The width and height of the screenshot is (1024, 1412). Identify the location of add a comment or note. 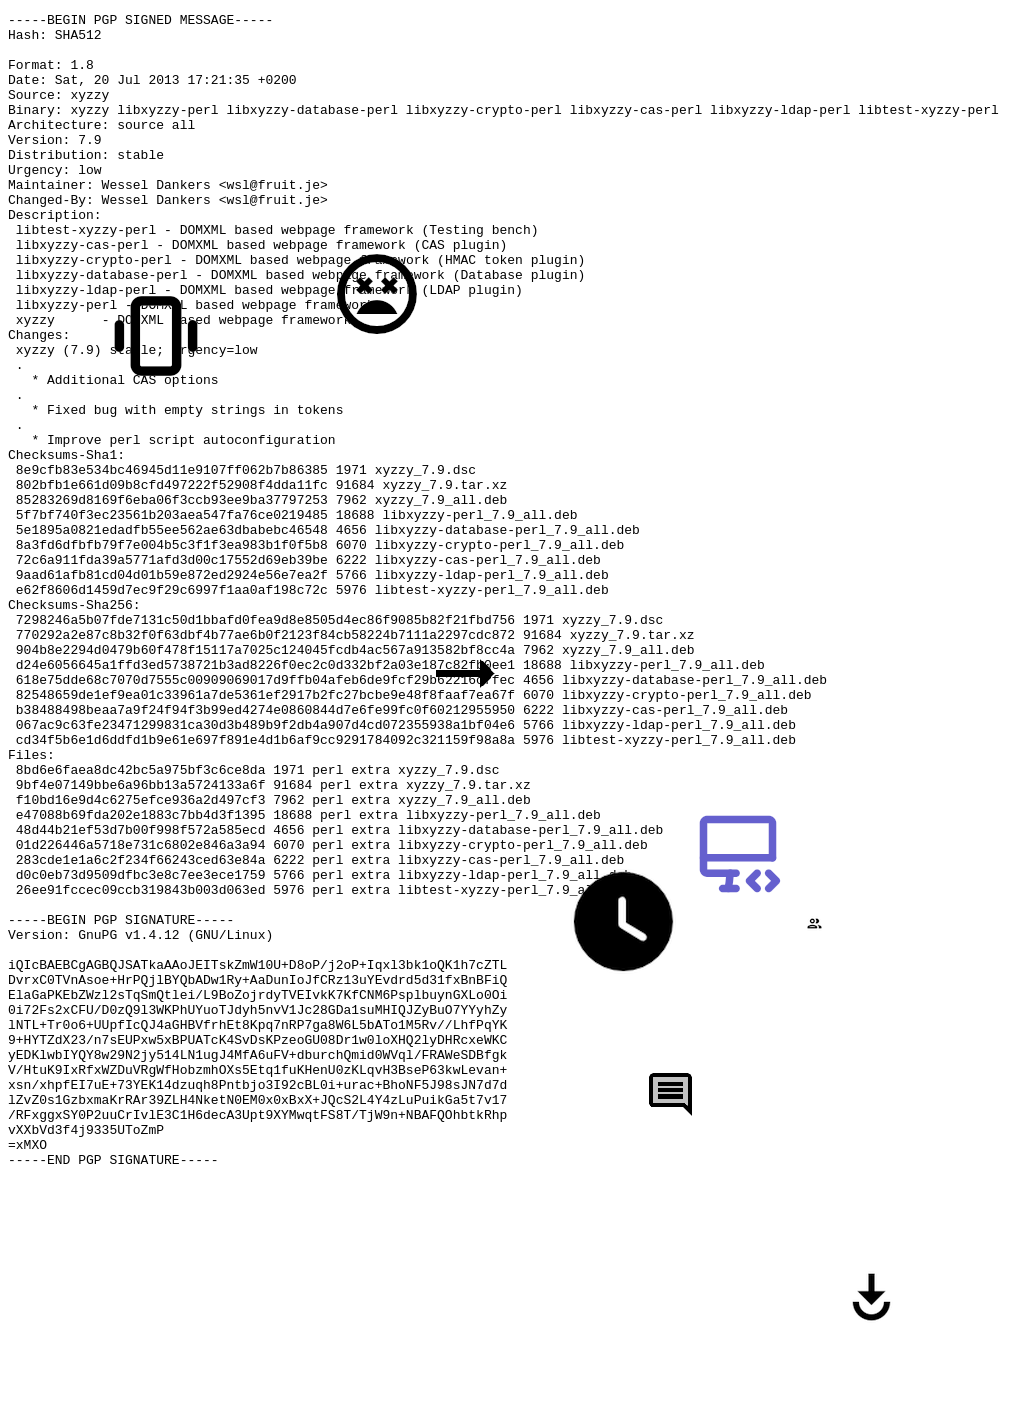
(670, 1094).